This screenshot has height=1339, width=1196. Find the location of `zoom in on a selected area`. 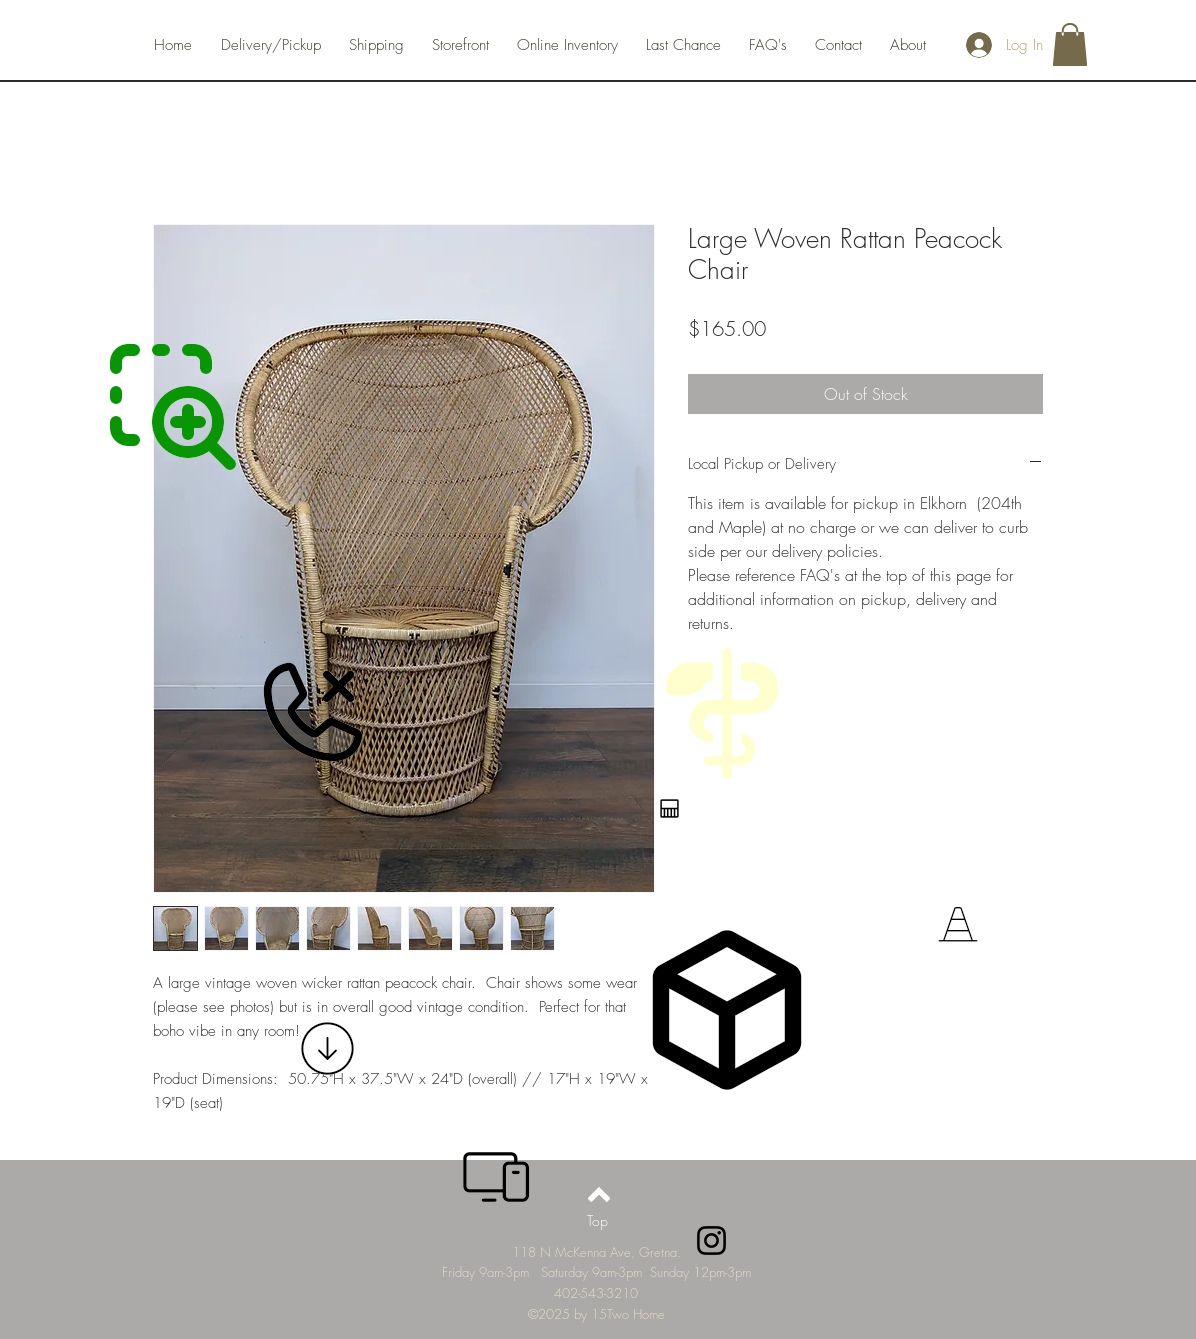

zoom in on a selected area is located at coordinates (170, 404).